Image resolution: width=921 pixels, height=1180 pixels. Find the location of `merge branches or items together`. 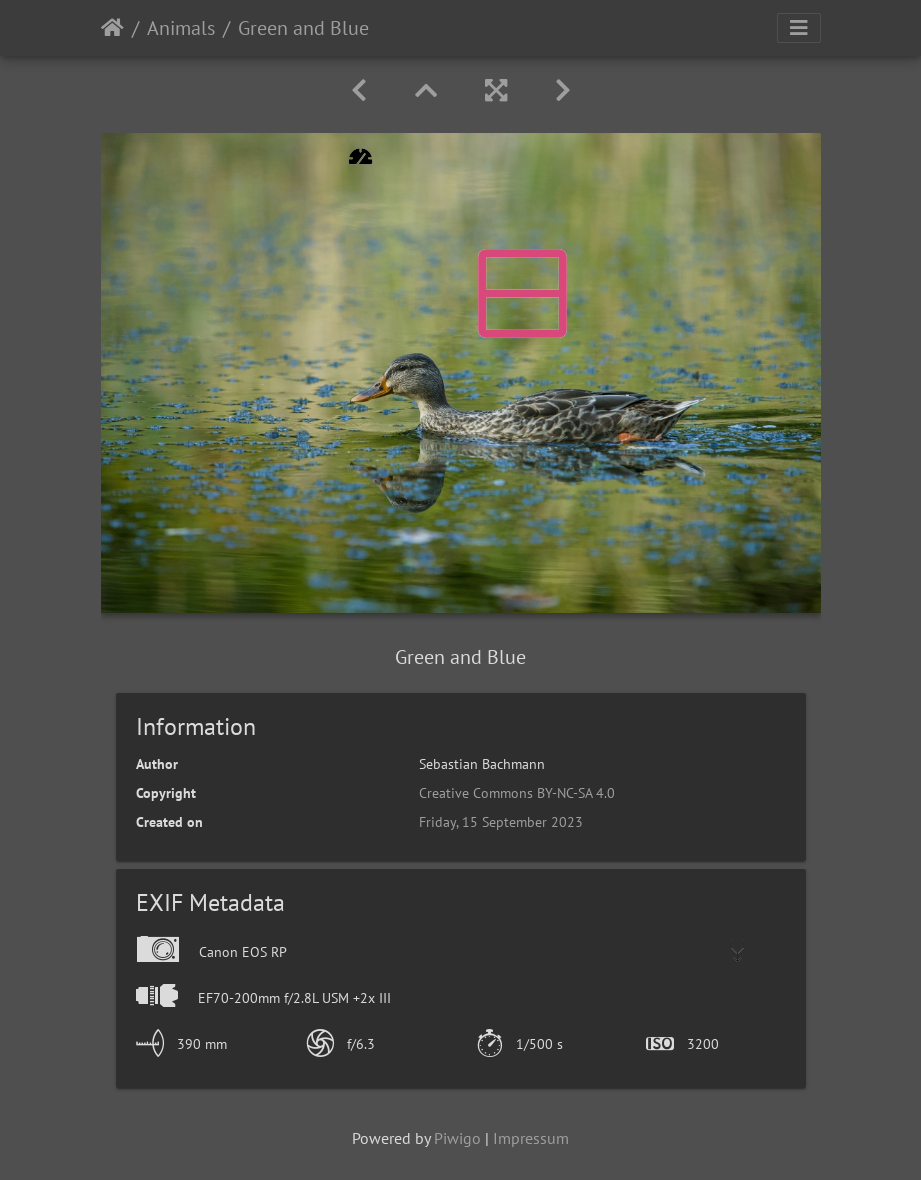

merge branches or items together is located at coordinates (737, 950).